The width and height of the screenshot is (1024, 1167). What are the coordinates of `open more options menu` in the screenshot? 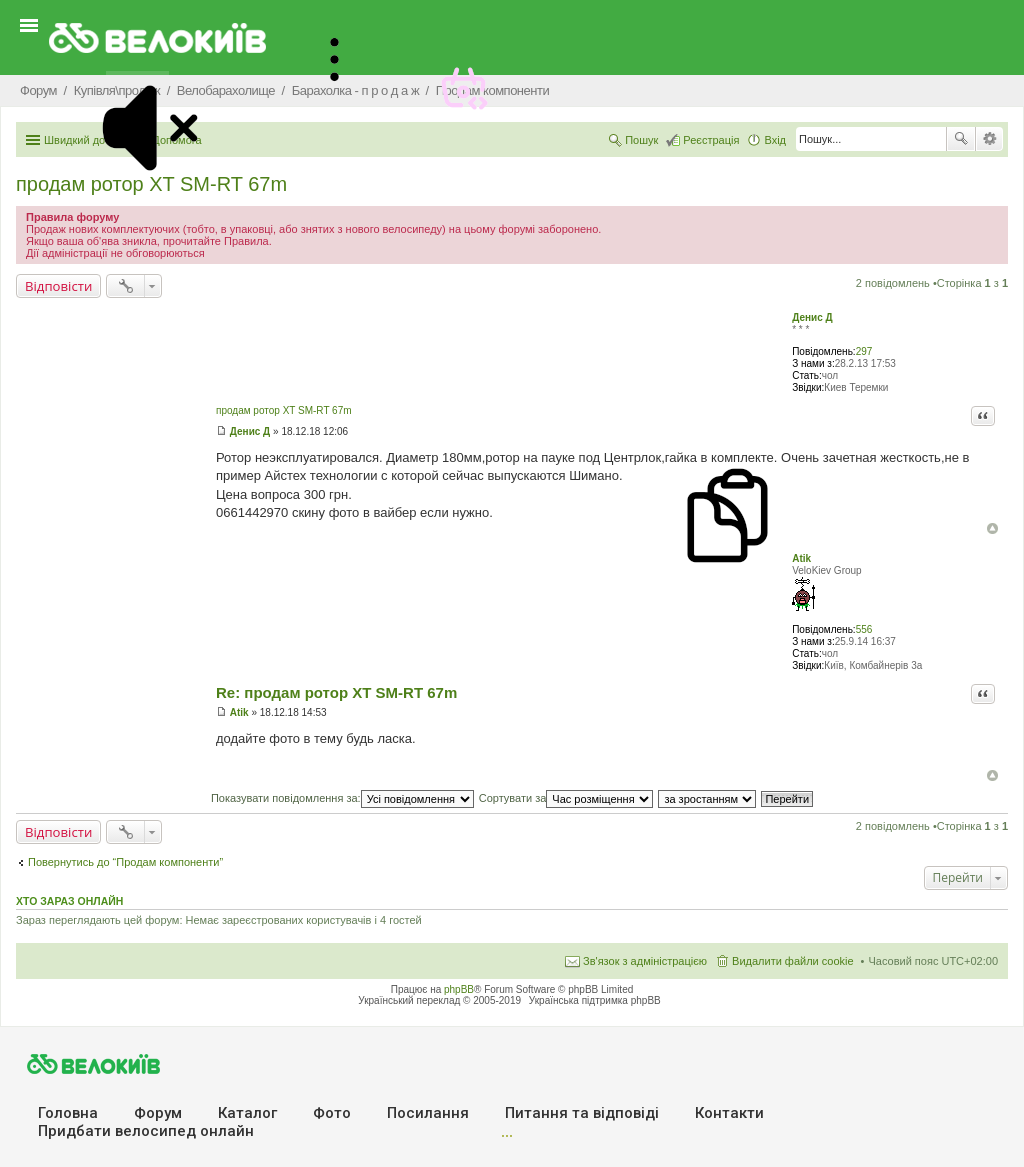 It's located at (334, 59).